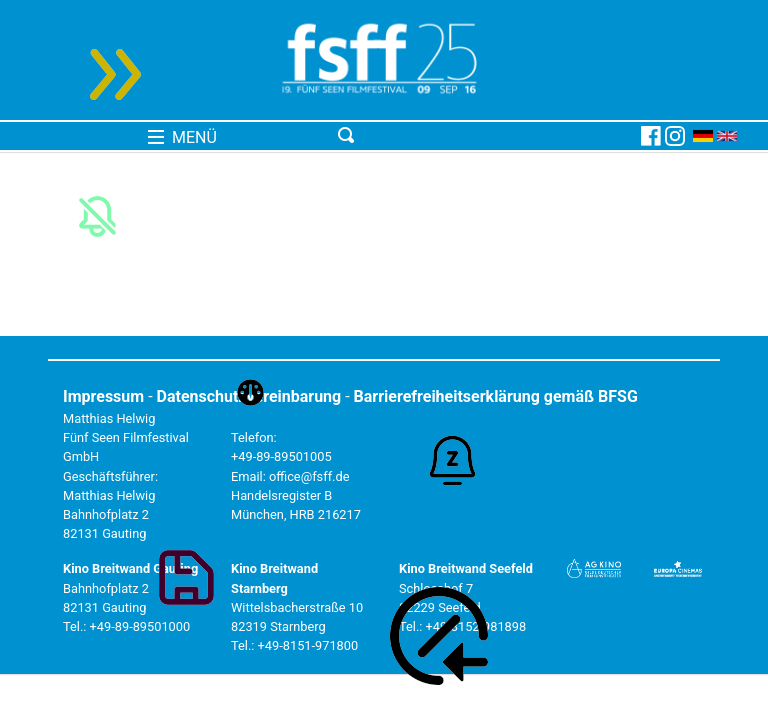 This screenshot has height=720, width=768. What do you see at coordinates (115, 74) in the screenshot?
I see `skip forward or advance quickly` at bounding box center [115, 74].